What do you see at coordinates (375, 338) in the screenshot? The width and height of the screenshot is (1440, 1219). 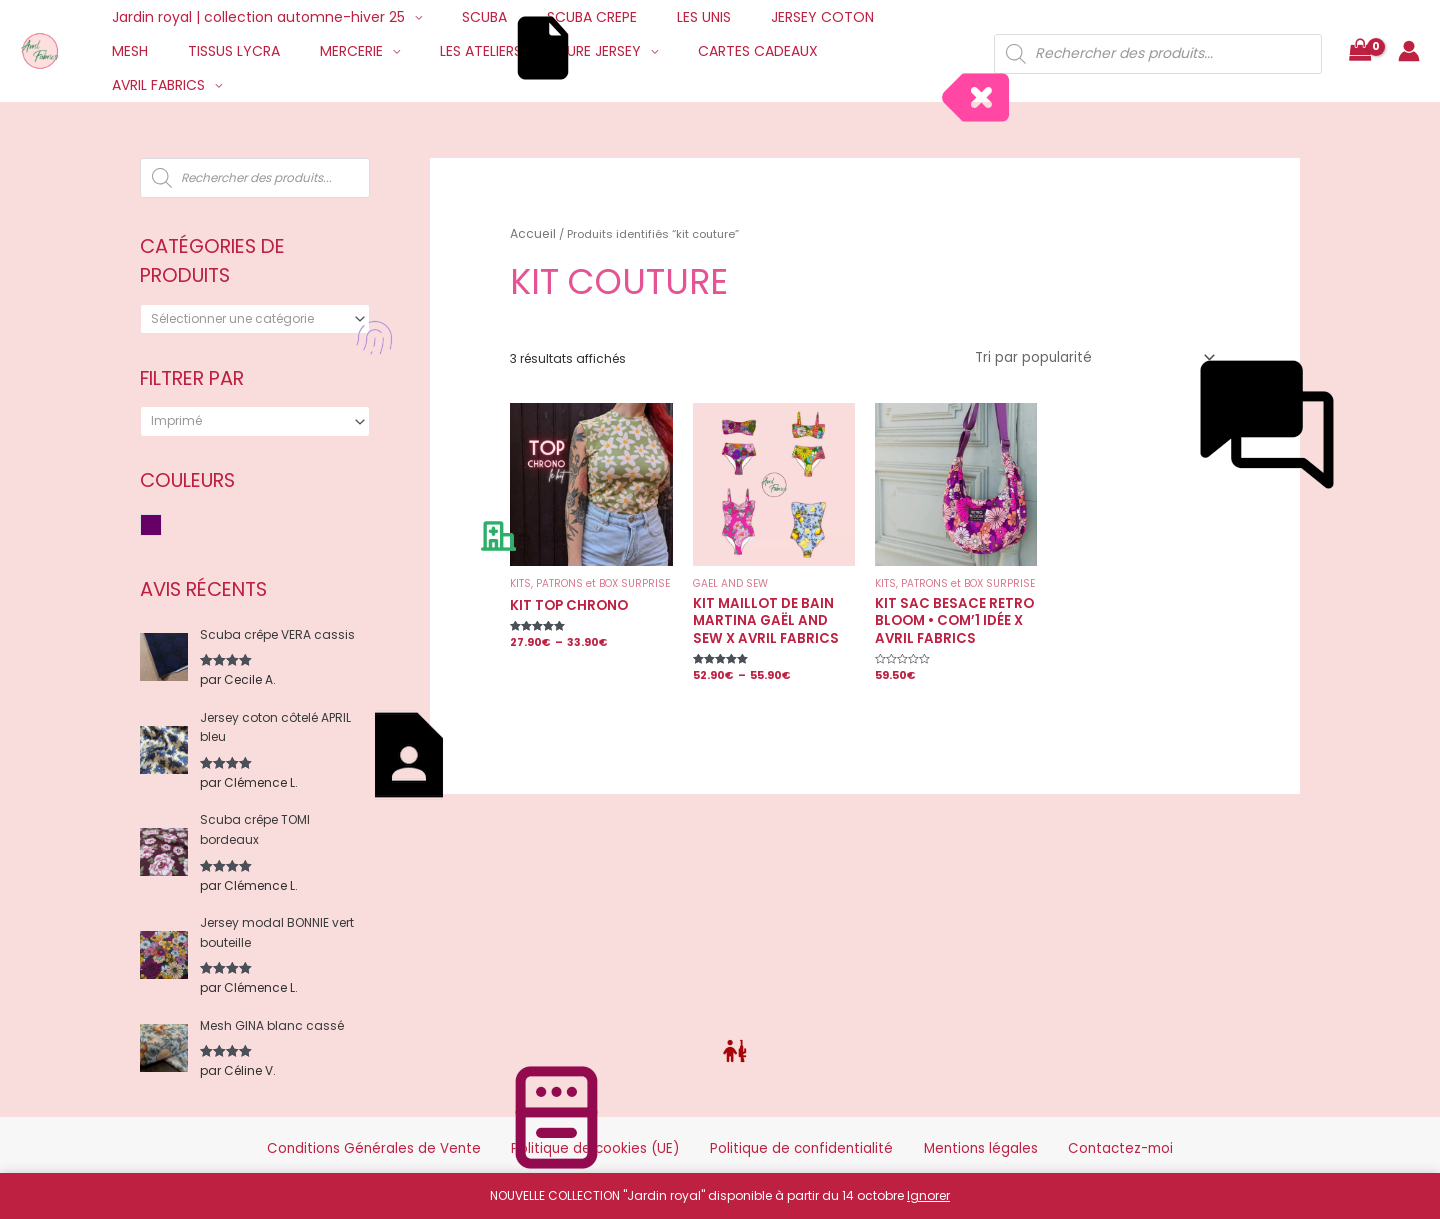 I see `authenticate with fingerprint` at bounding box center [375, 338].